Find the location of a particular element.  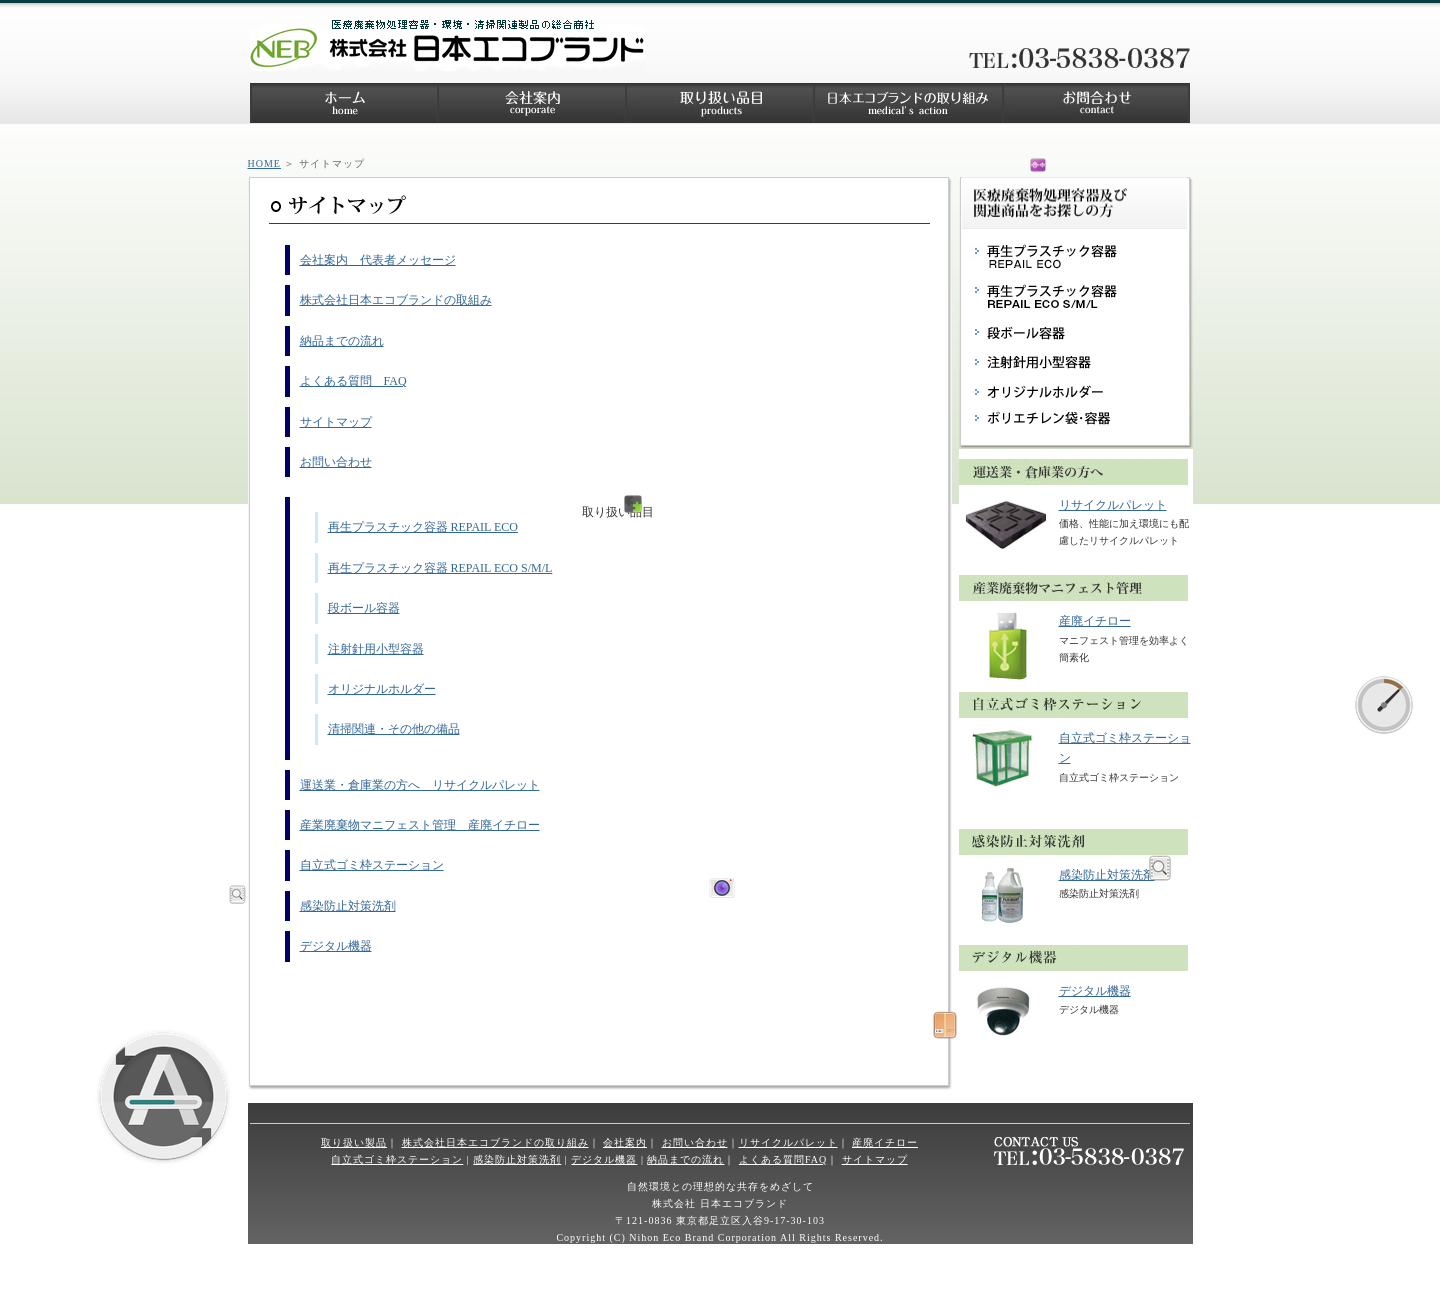

open webcamoid camera application is located at coordinates (722, 888).